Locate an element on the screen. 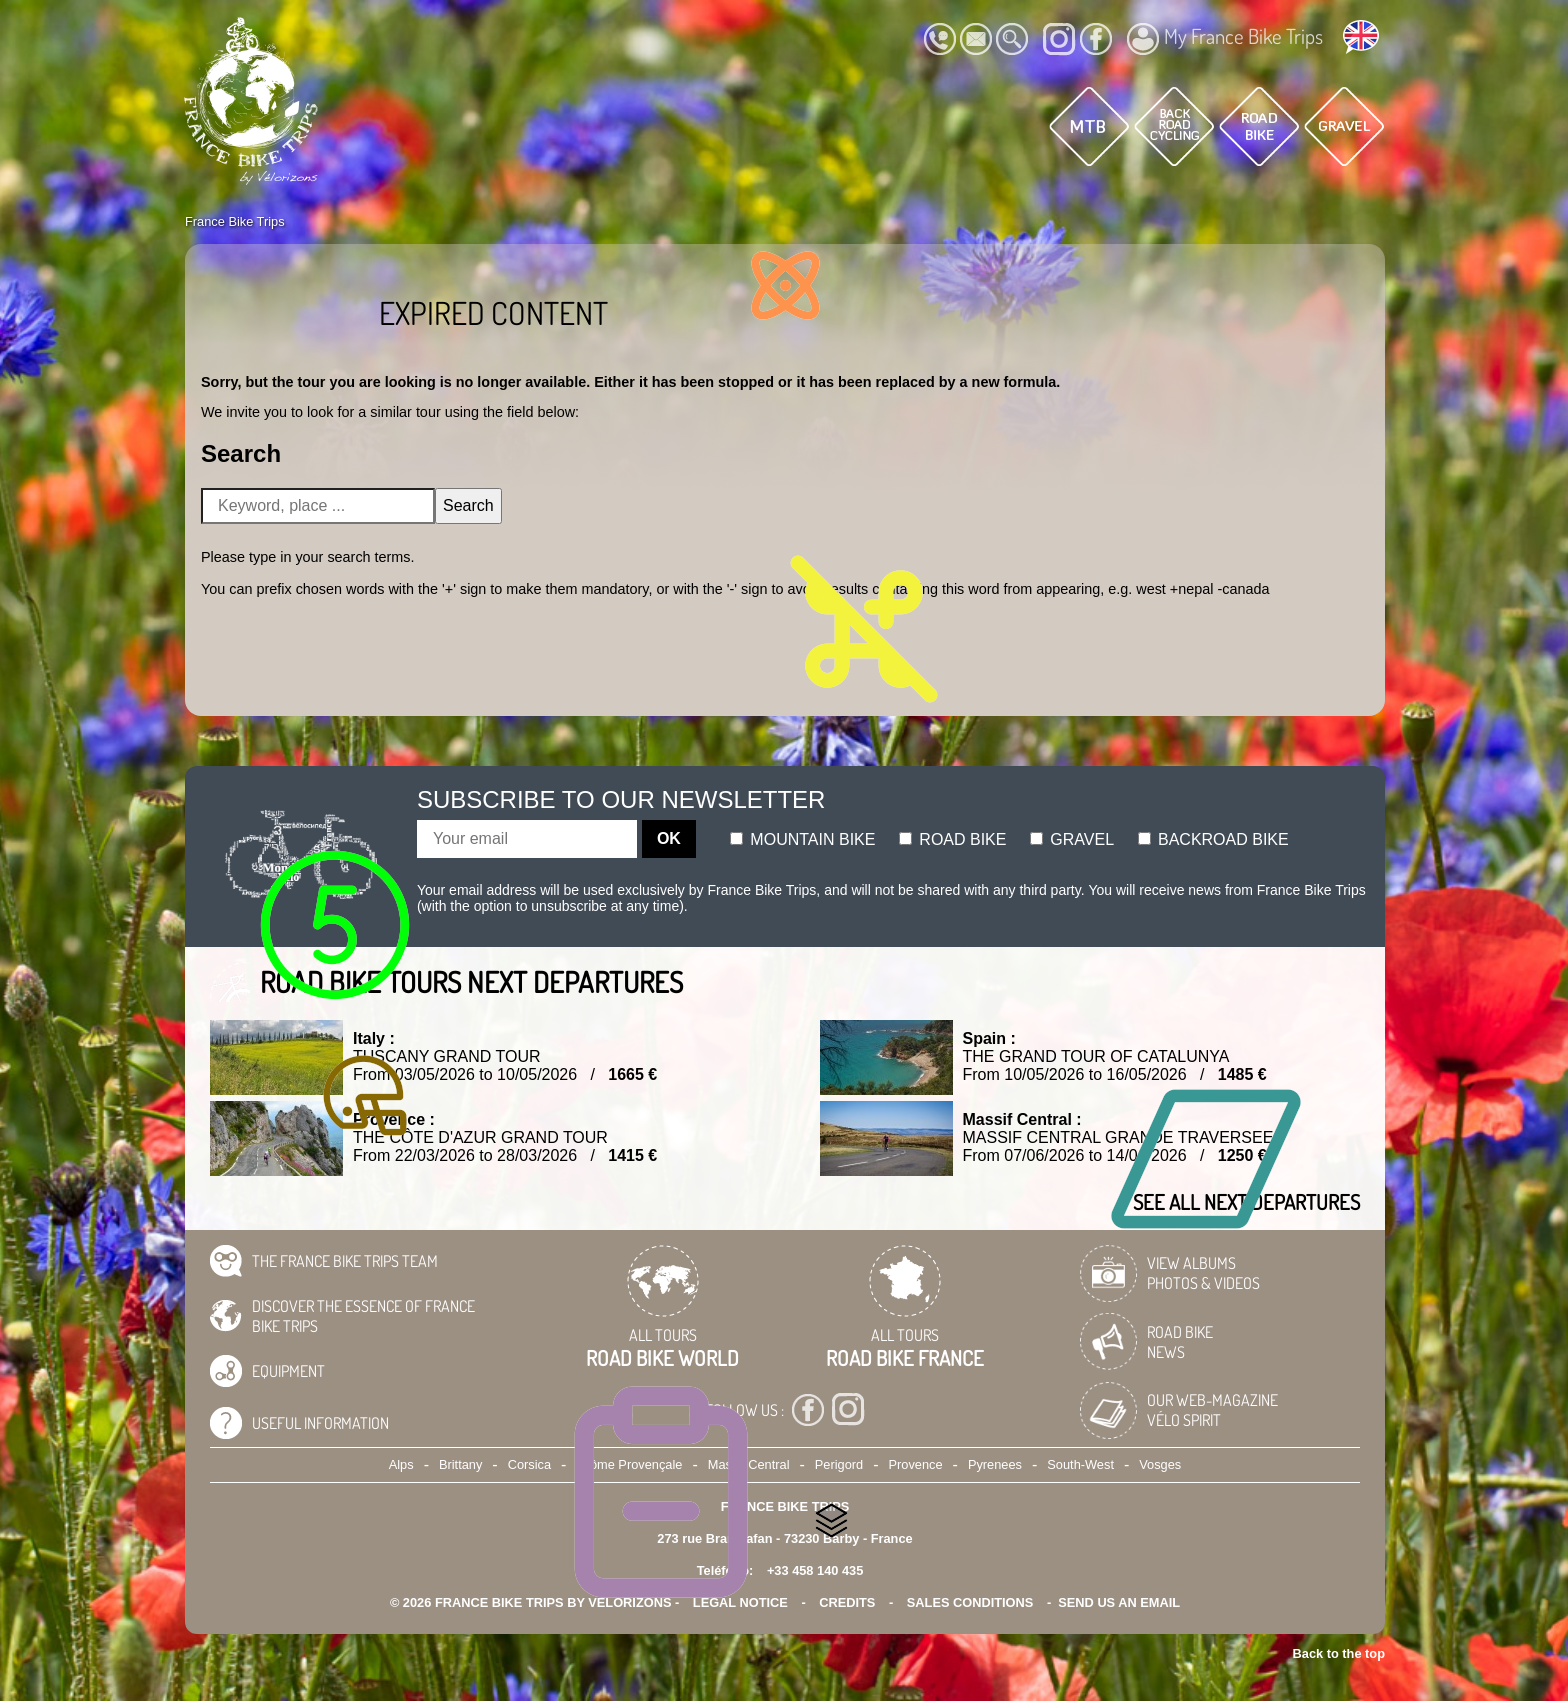 The height and width of the screenshot is (1701, 1568). indicates step 5 in a multi-step process is located at coordinates (335, 925).